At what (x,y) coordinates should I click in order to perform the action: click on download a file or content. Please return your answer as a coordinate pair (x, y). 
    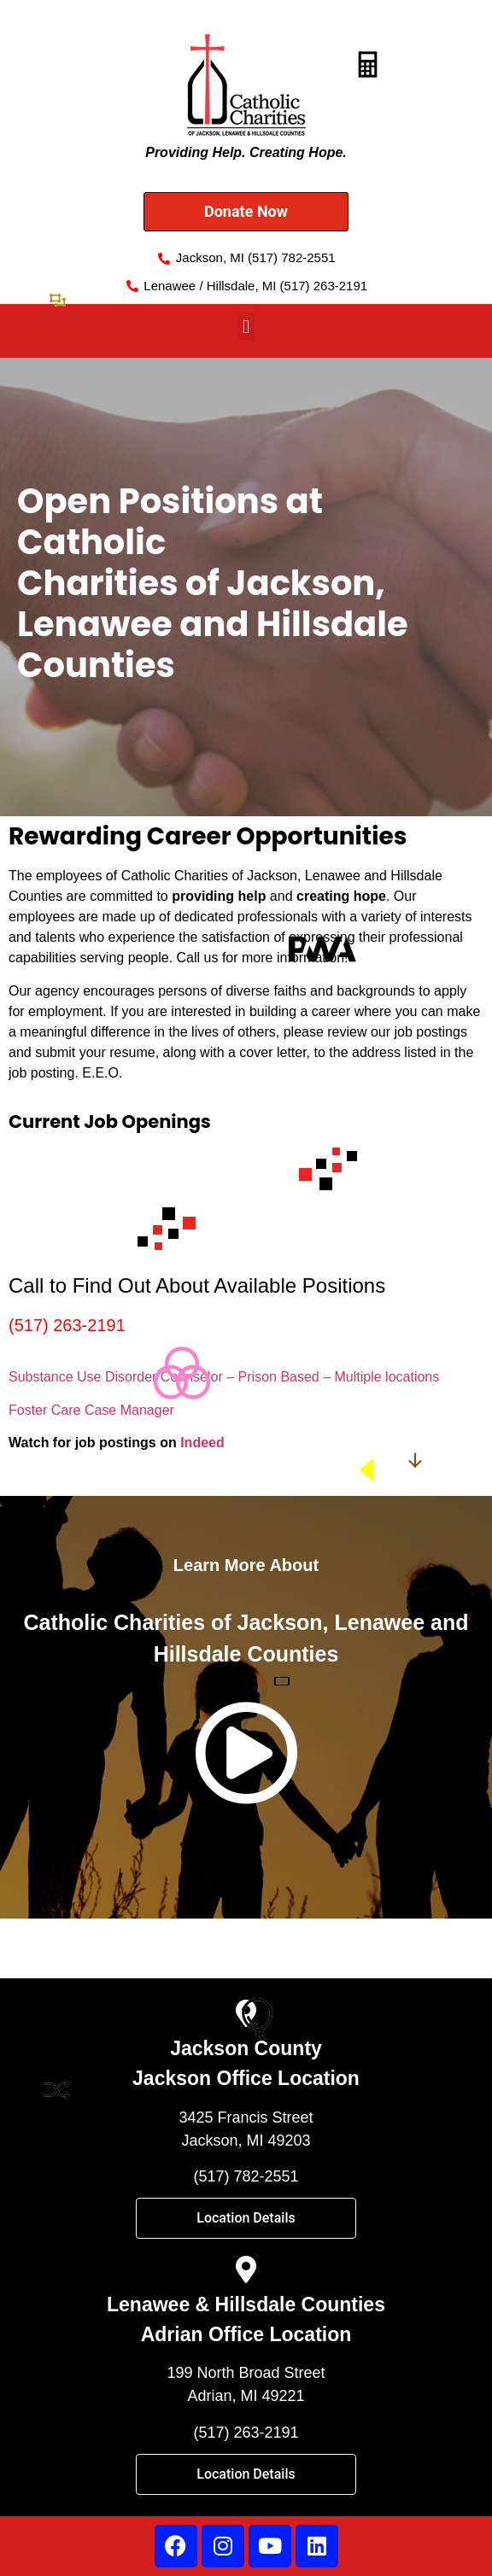
    Looking at the image, I should click on (415, 1460).